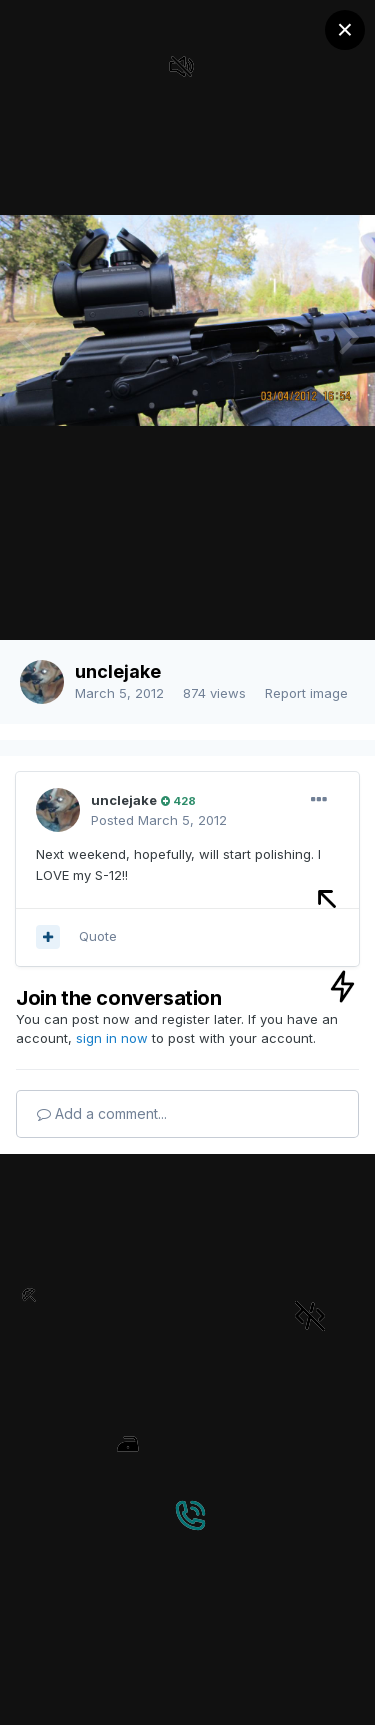  Describe the element at coordinates (181, 66) in the screenshot. I see `mute audio or sound` at that location.